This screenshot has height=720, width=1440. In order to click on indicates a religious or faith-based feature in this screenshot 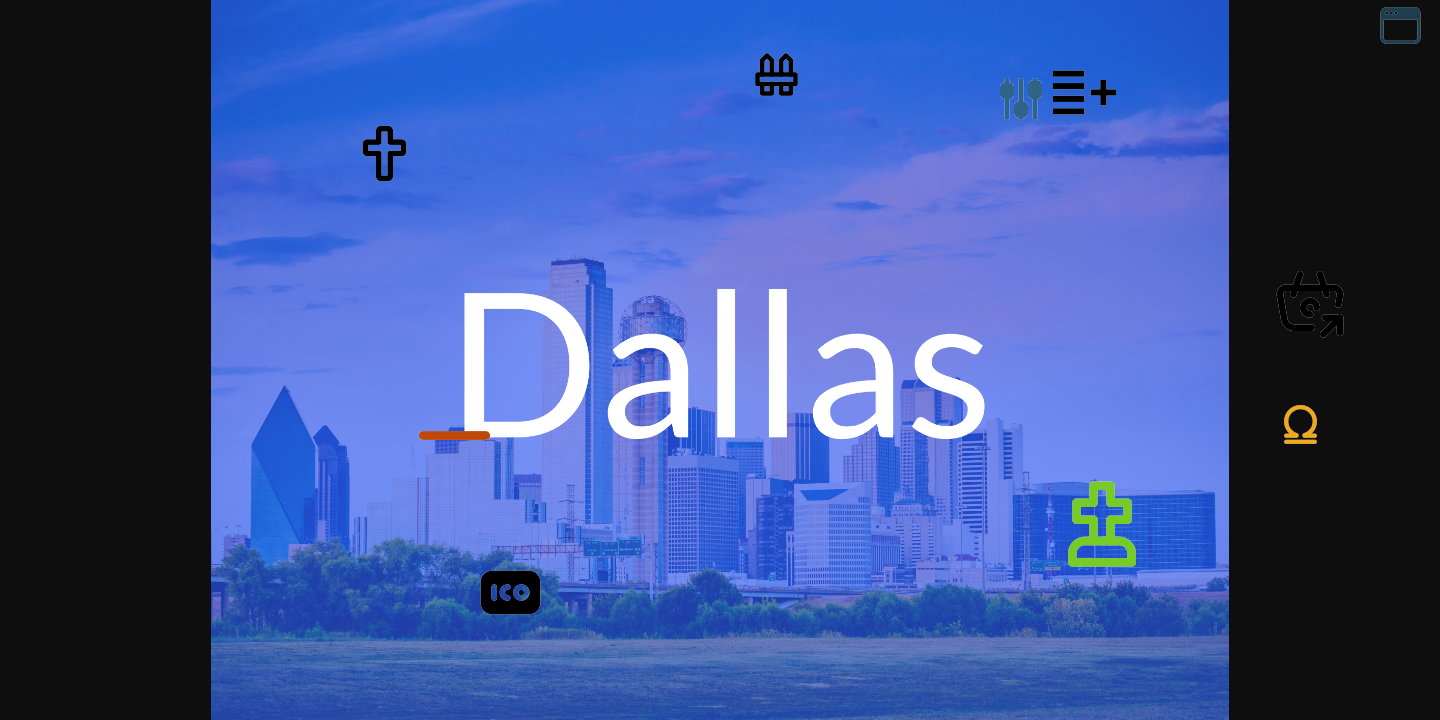, I will do `click(384, 153)`.